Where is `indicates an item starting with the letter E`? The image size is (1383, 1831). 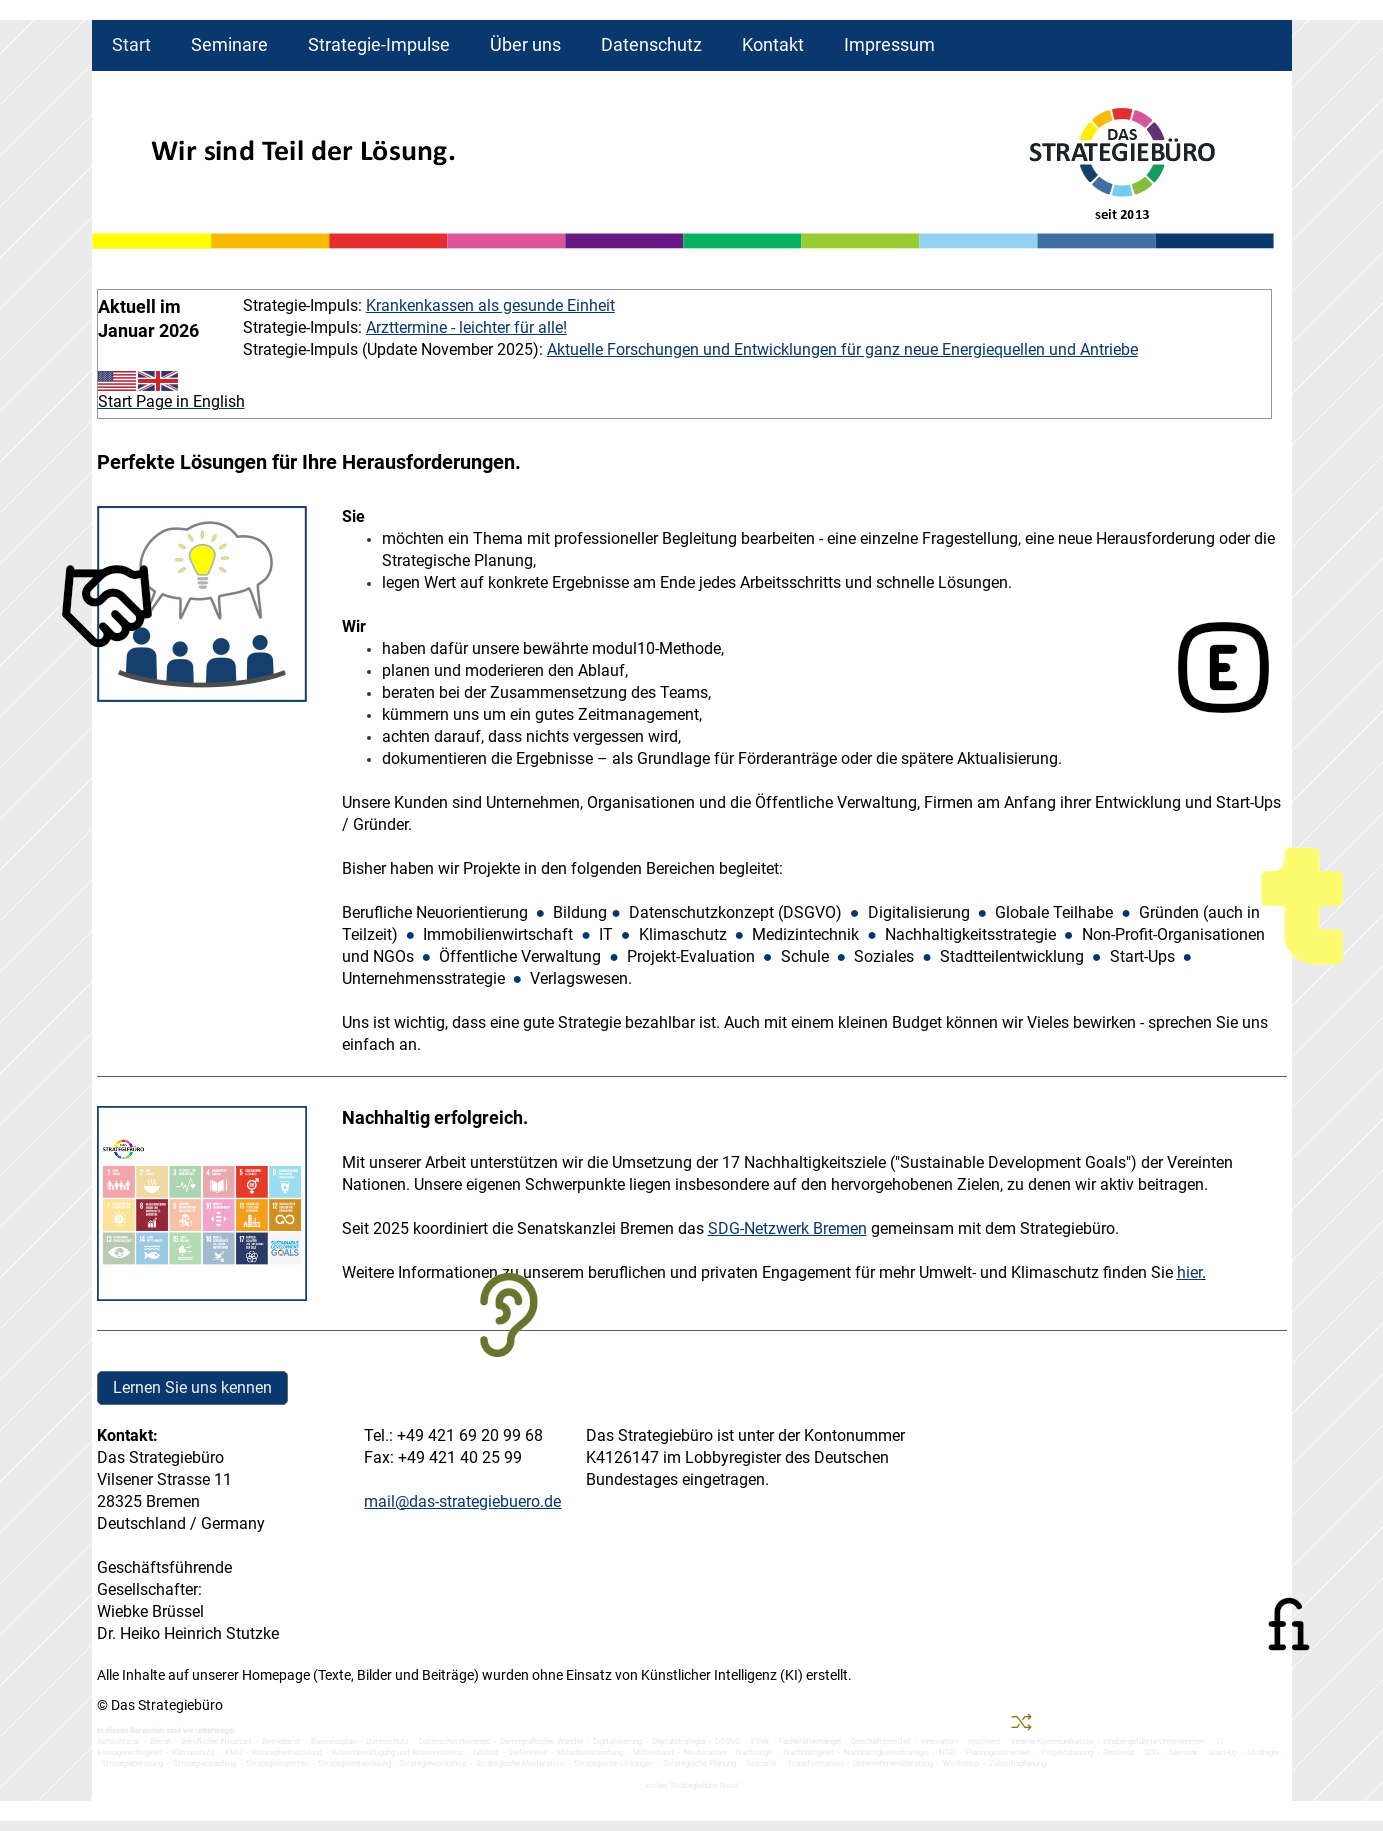
indicates an item starting with the letter E is located at coordinates (1223, 667).